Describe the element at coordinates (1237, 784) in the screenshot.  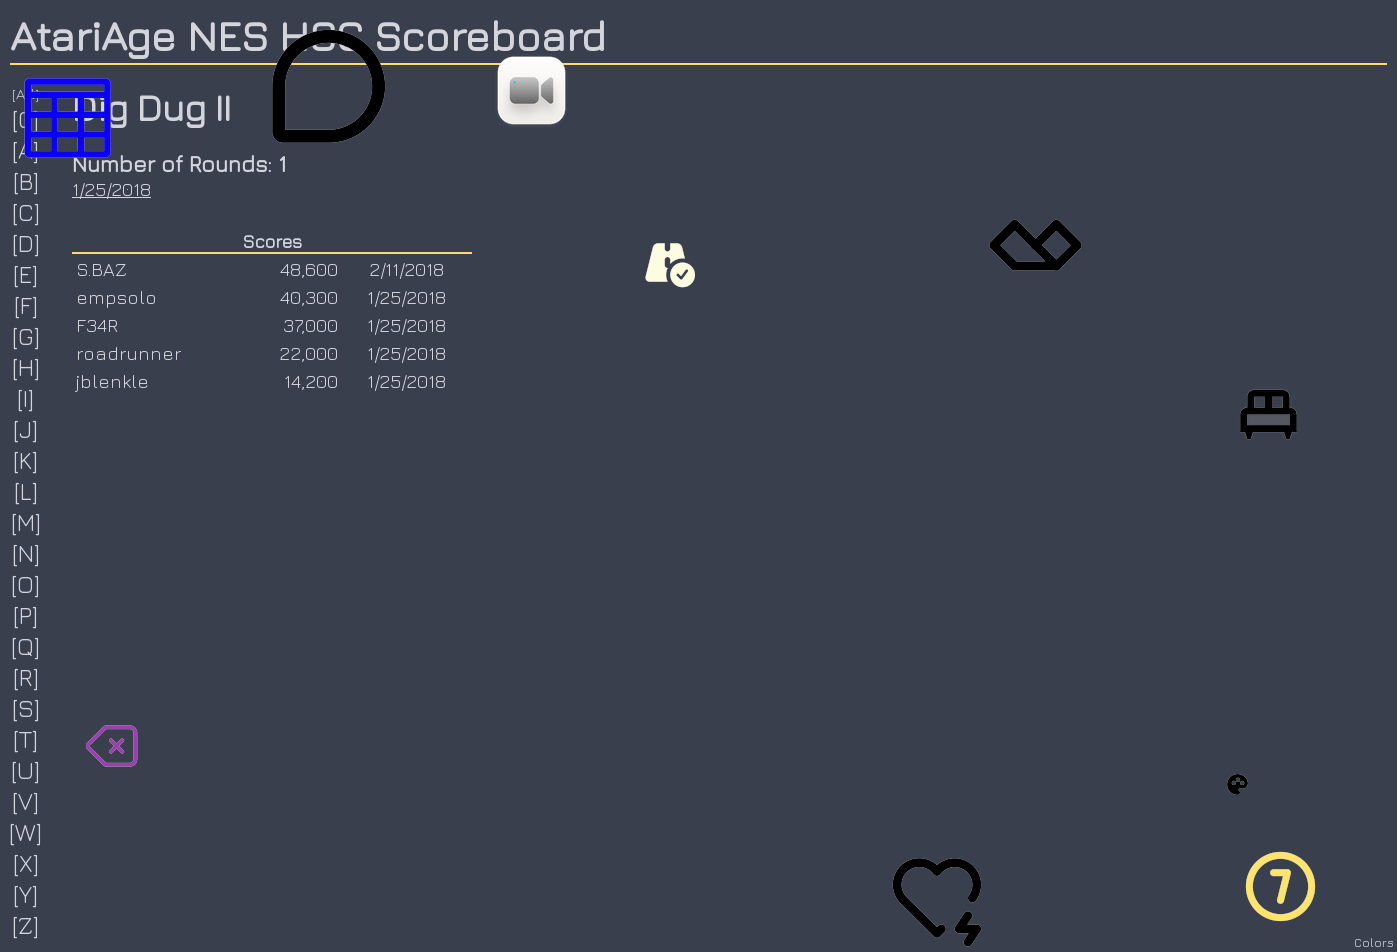
I see `open color or theme customization options` at that location.